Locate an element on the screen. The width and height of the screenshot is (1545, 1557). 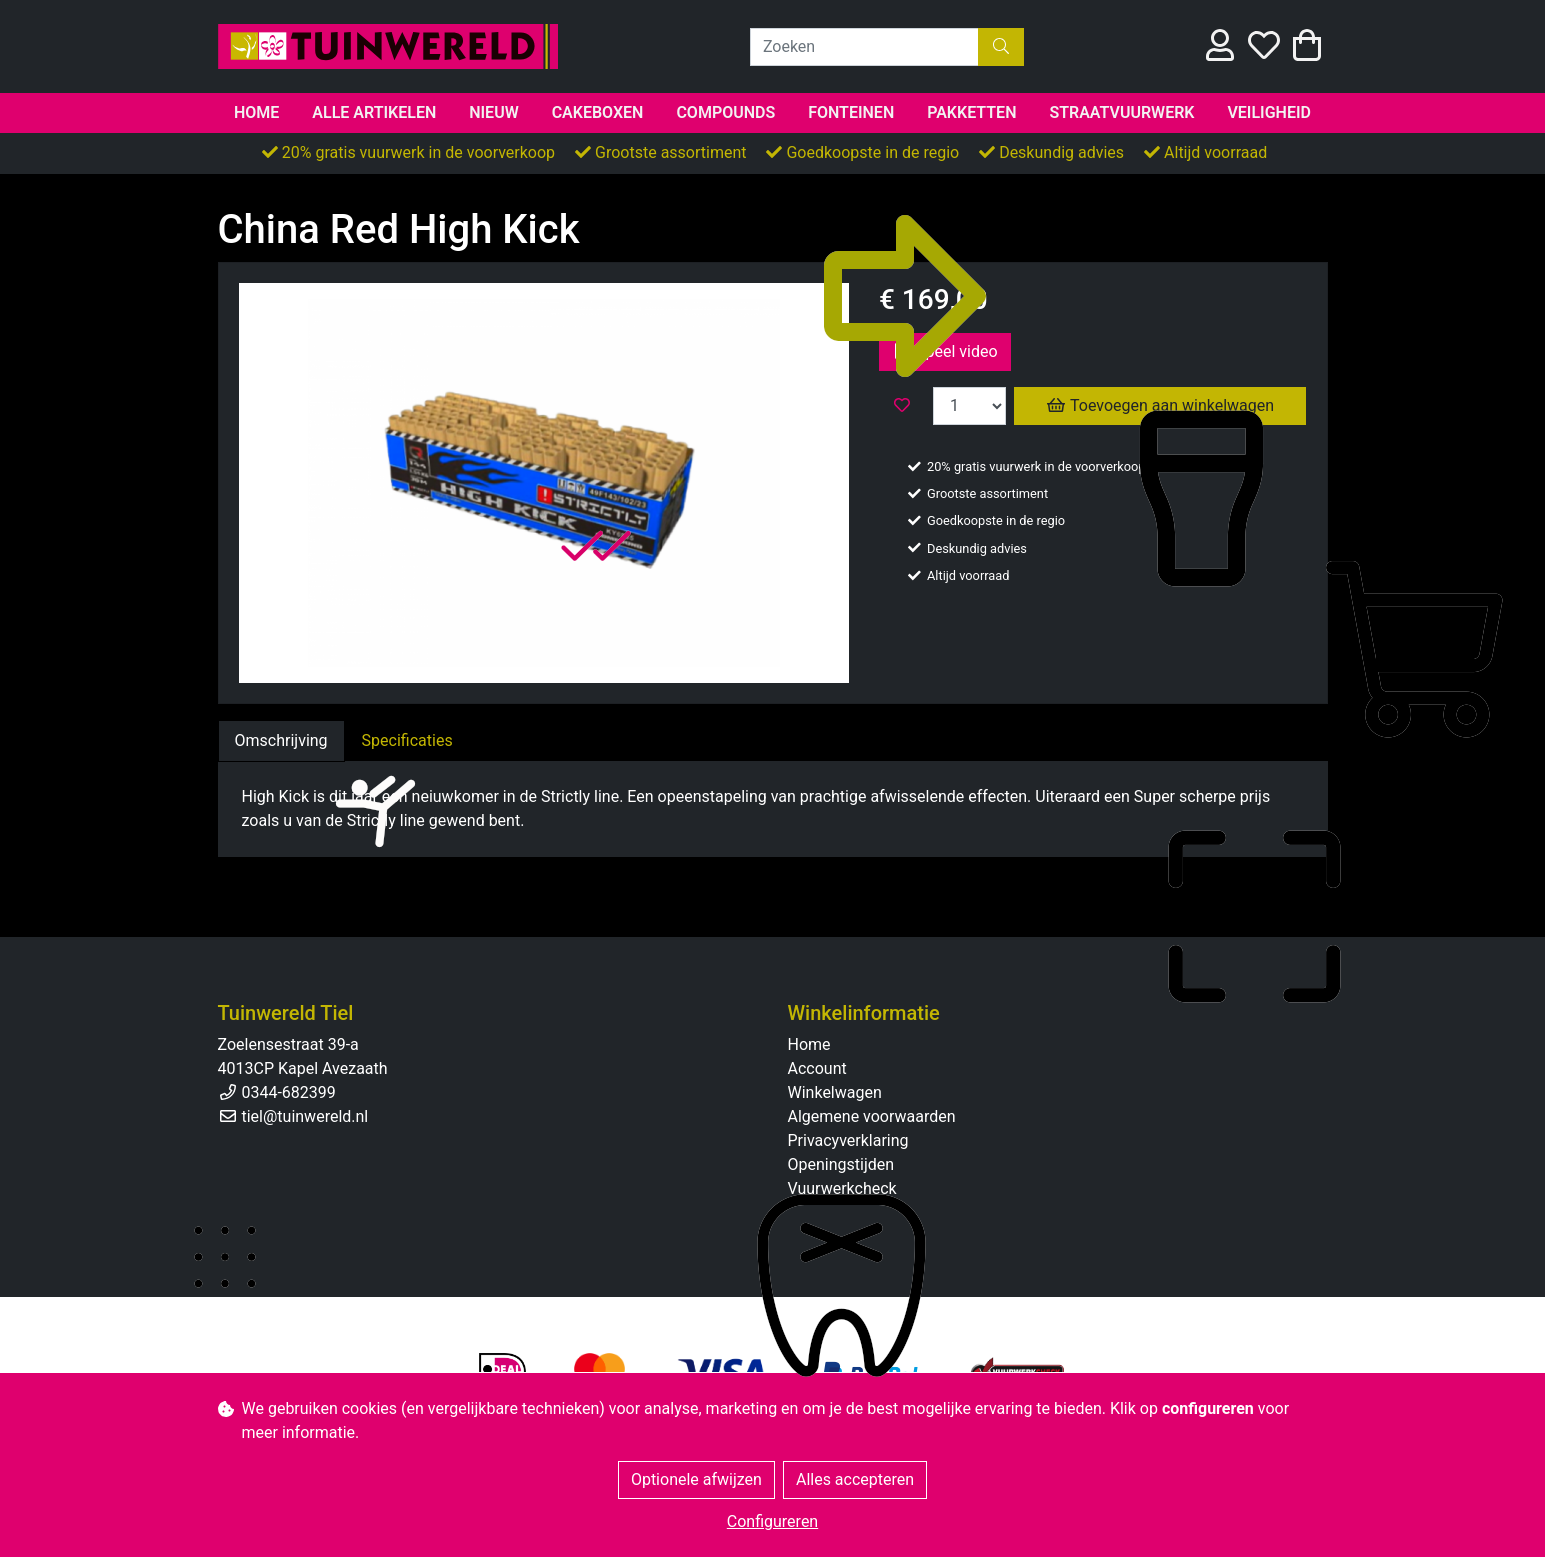
browse nearby bars or pubs is located at coordinates (1201, 498).